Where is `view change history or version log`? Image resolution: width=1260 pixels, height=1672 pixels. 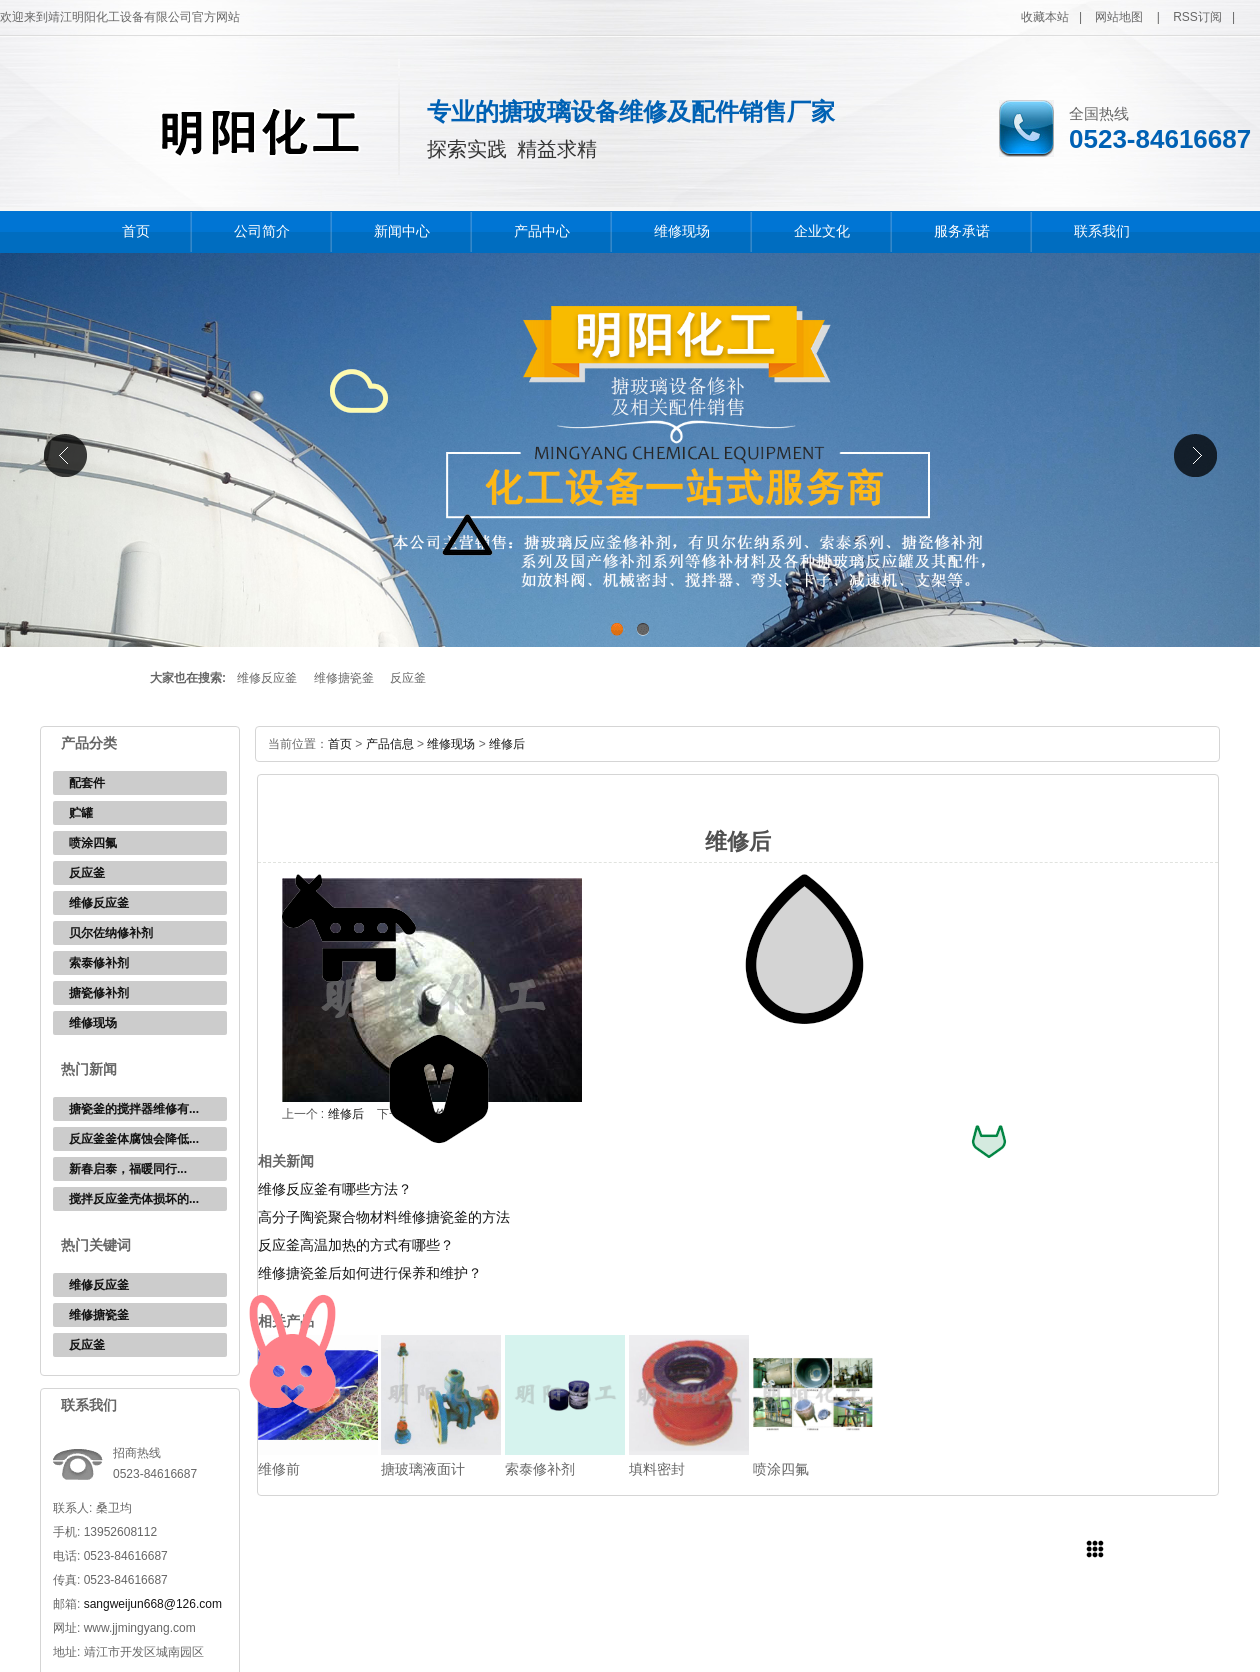
view change history or version log is located at coordinates (467, 533).